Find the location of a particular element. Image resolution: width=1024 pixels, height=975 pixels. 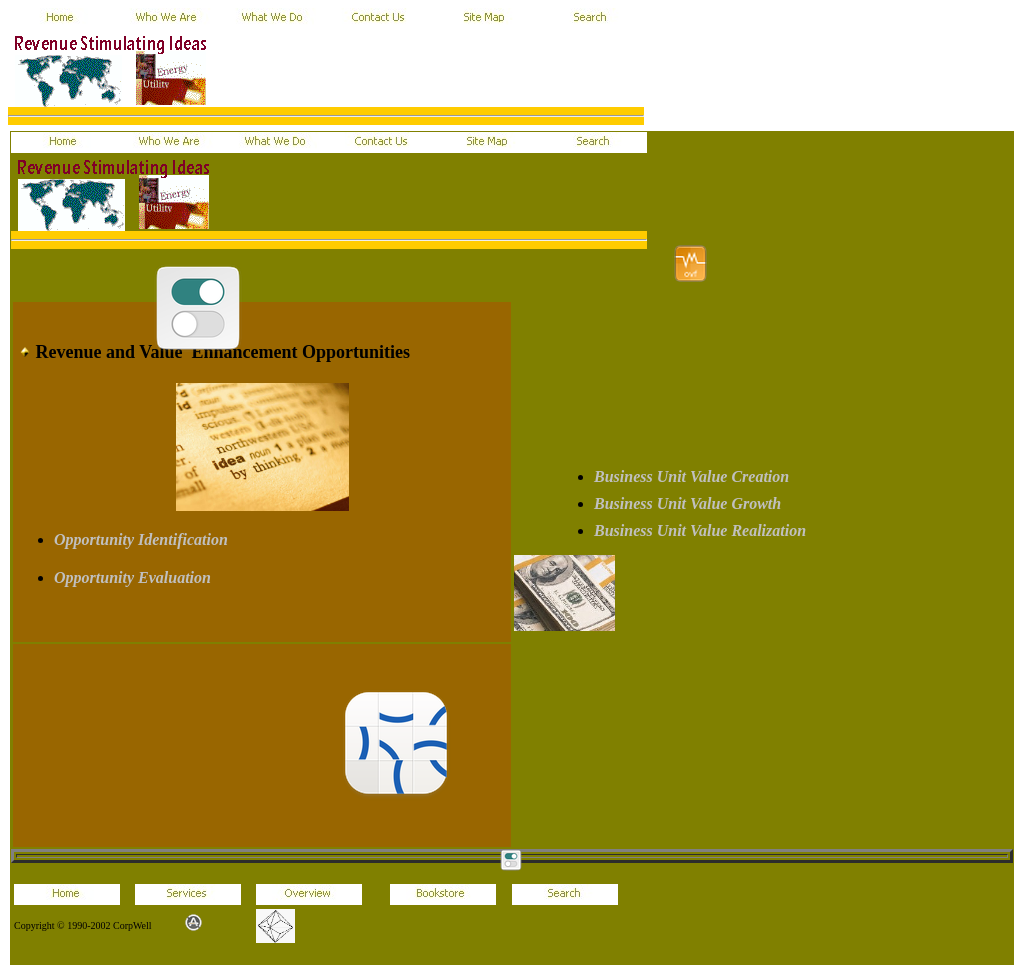

open unity tweak tool settings is located at coordinates (198, 308).